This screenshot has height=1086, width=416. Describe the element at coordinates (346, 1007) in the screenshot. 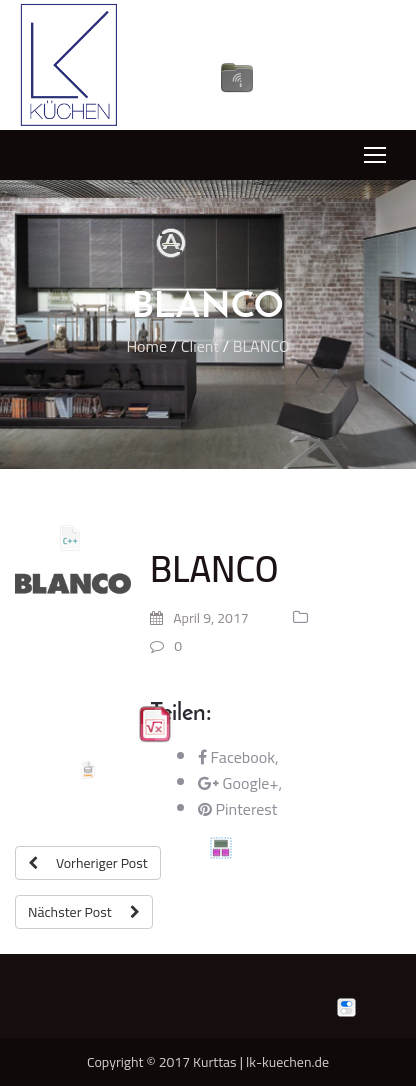

I see `open system tweaks or settings customization` at that location.